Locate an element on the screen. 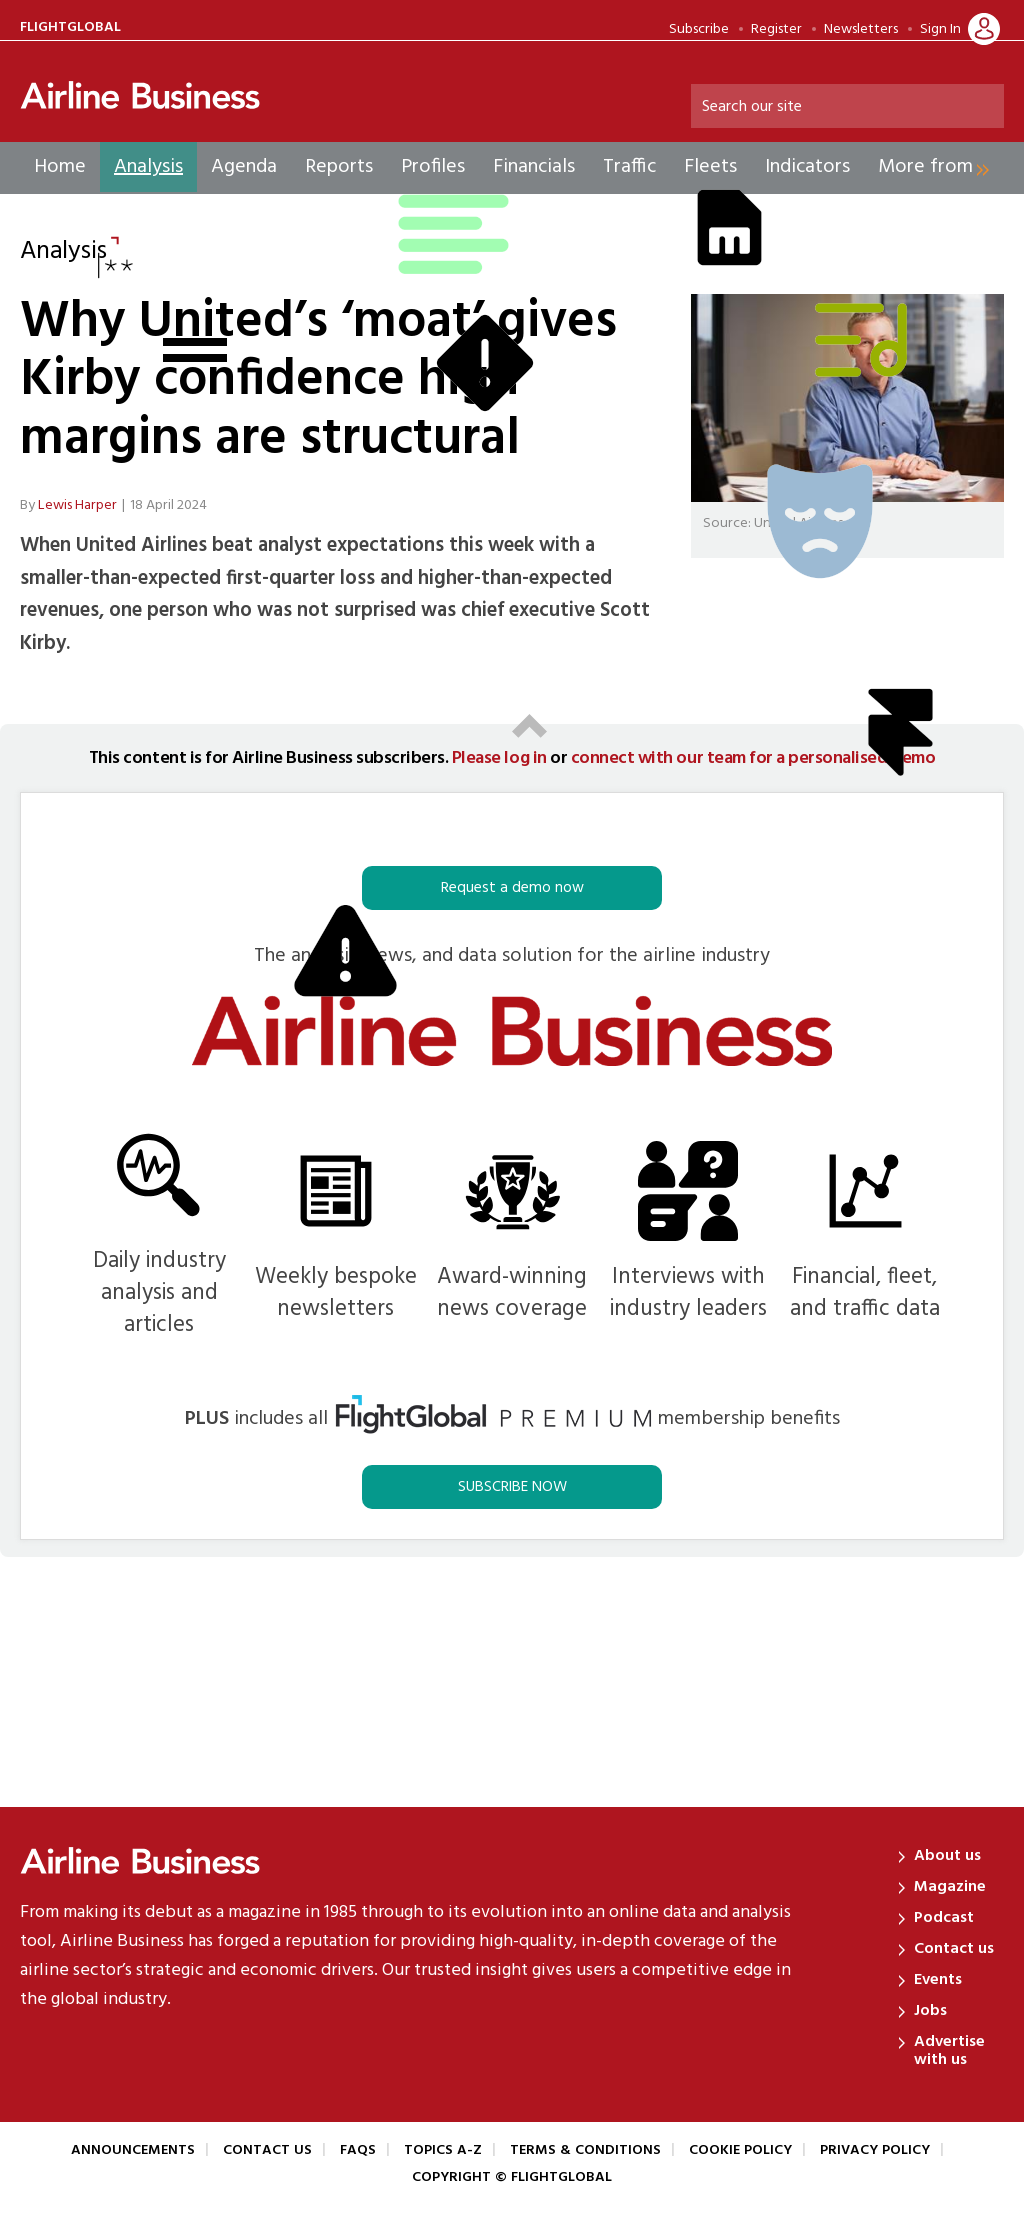 This screenshot has width=1024, height=2218. drag to reorder items in a list is located at coordinates (195, 350).